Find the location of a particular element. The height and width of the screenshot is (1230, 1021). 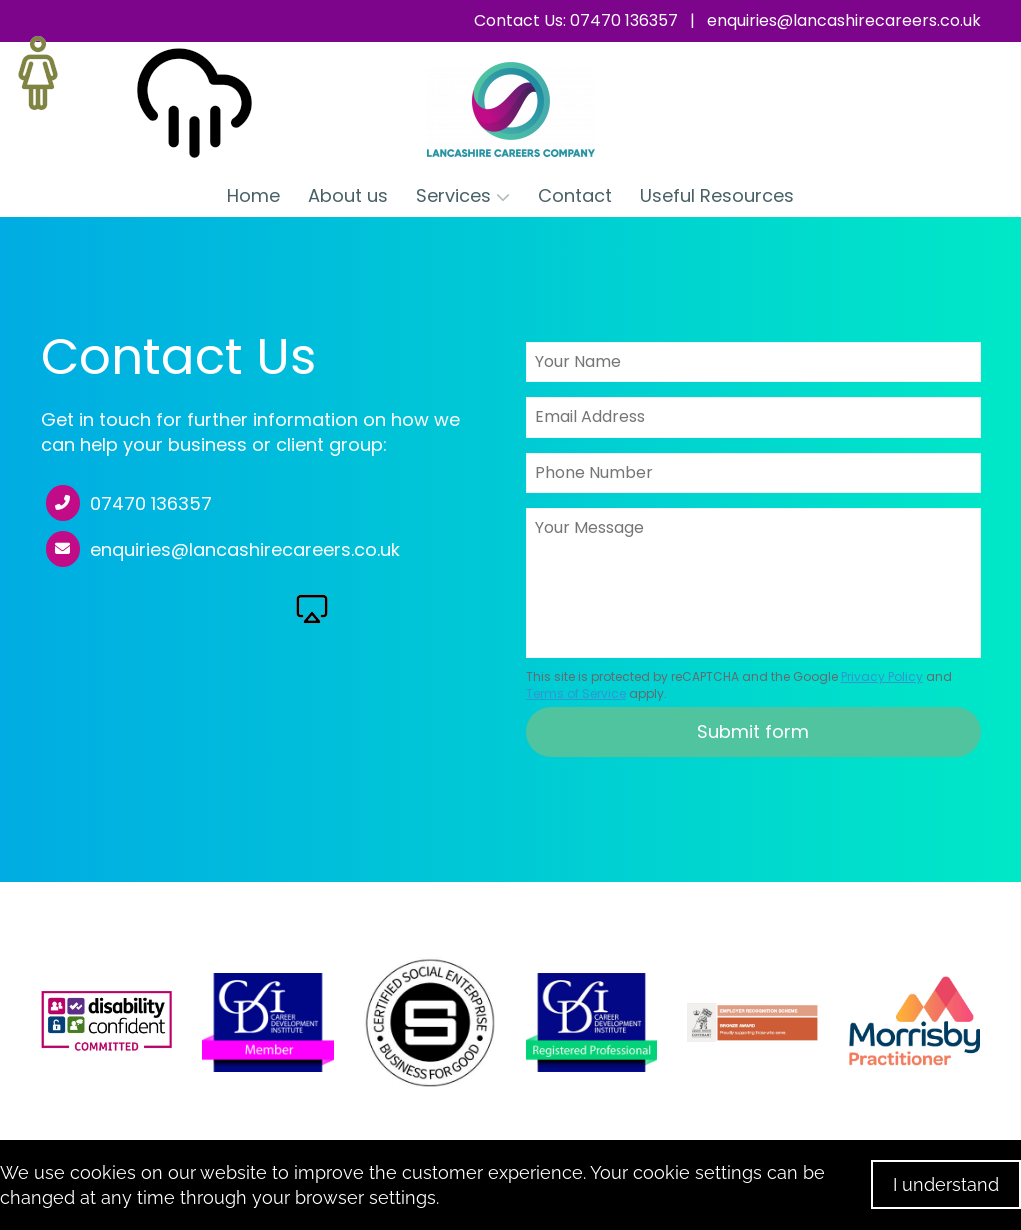

stream content to an external display is located at coordinates (312, 609).